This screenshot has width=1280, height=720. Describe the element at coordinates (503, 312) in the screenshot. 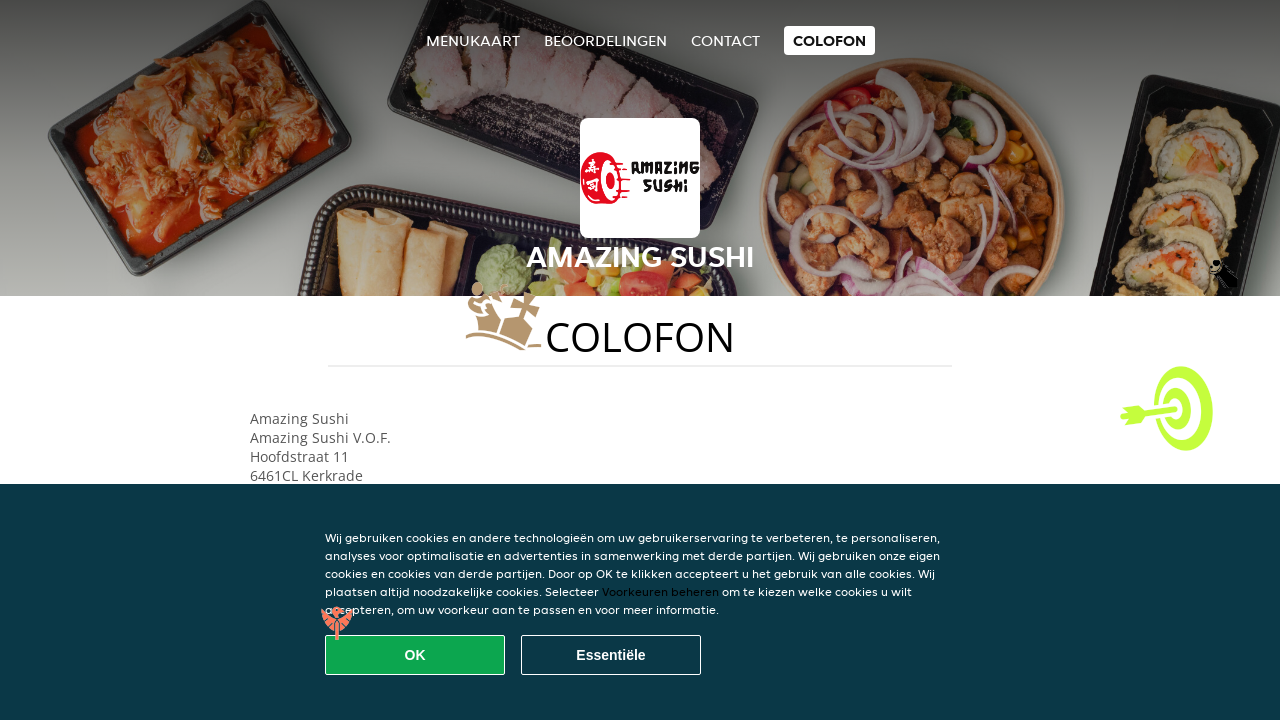

I see `select fomorian enemy type or creature class` at that location.